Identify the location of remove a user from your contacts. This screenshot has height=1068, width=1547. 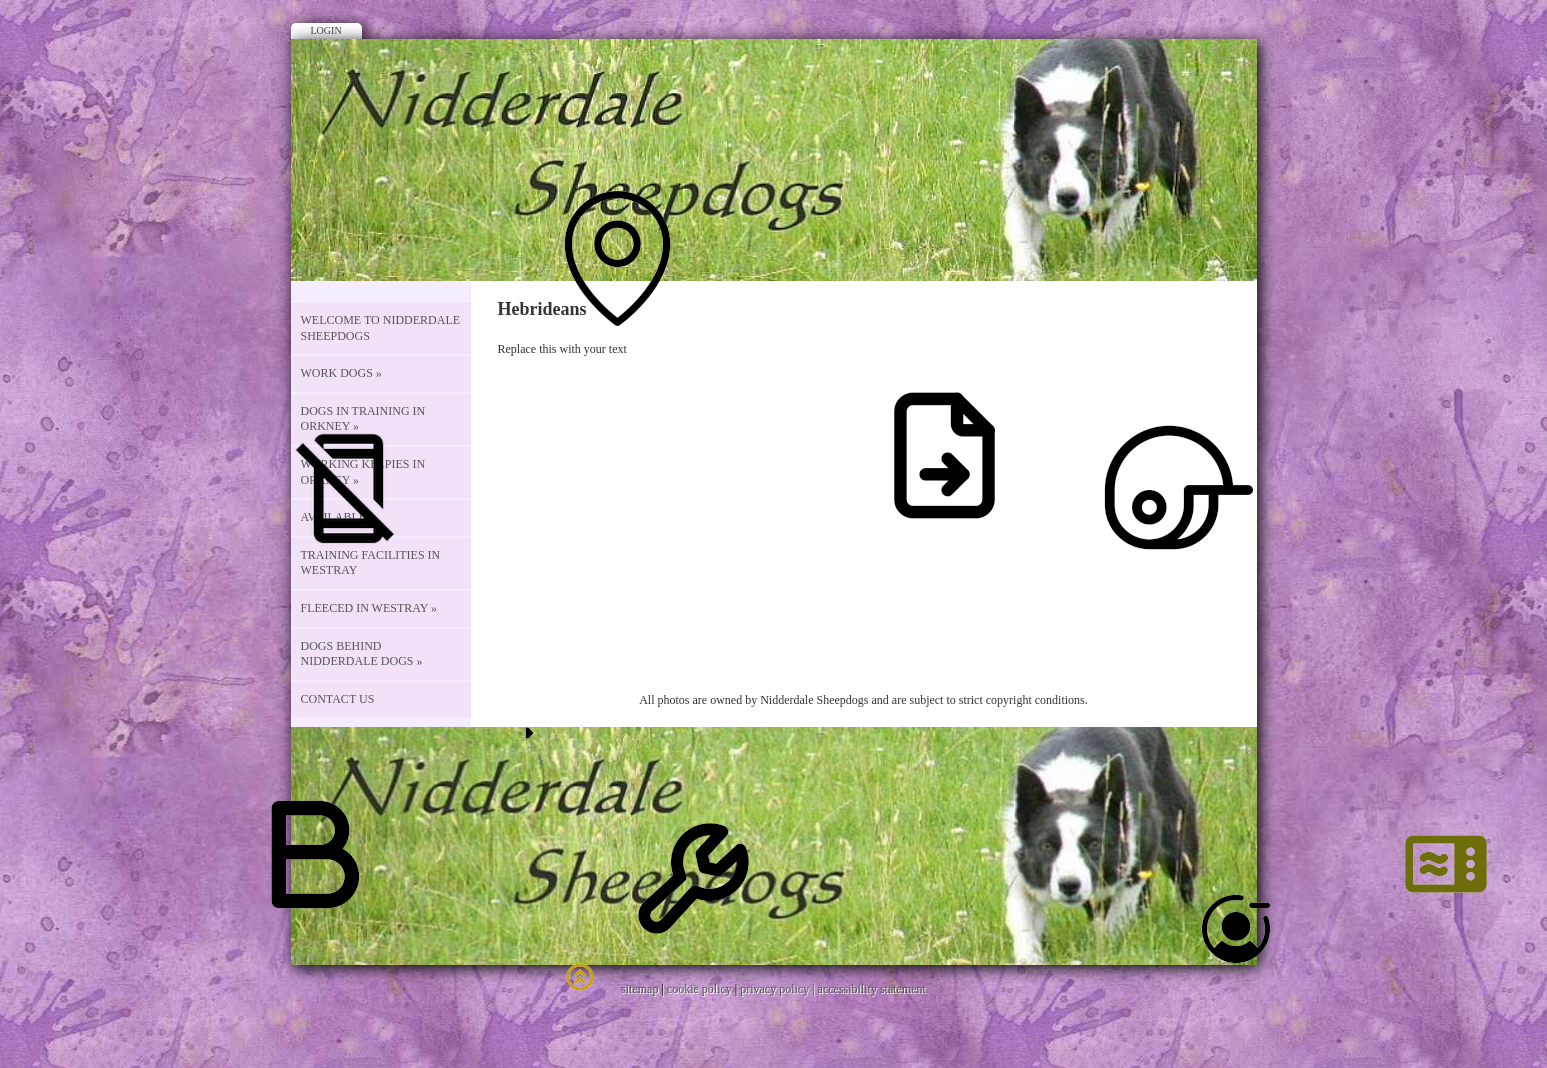
(1236, 929).